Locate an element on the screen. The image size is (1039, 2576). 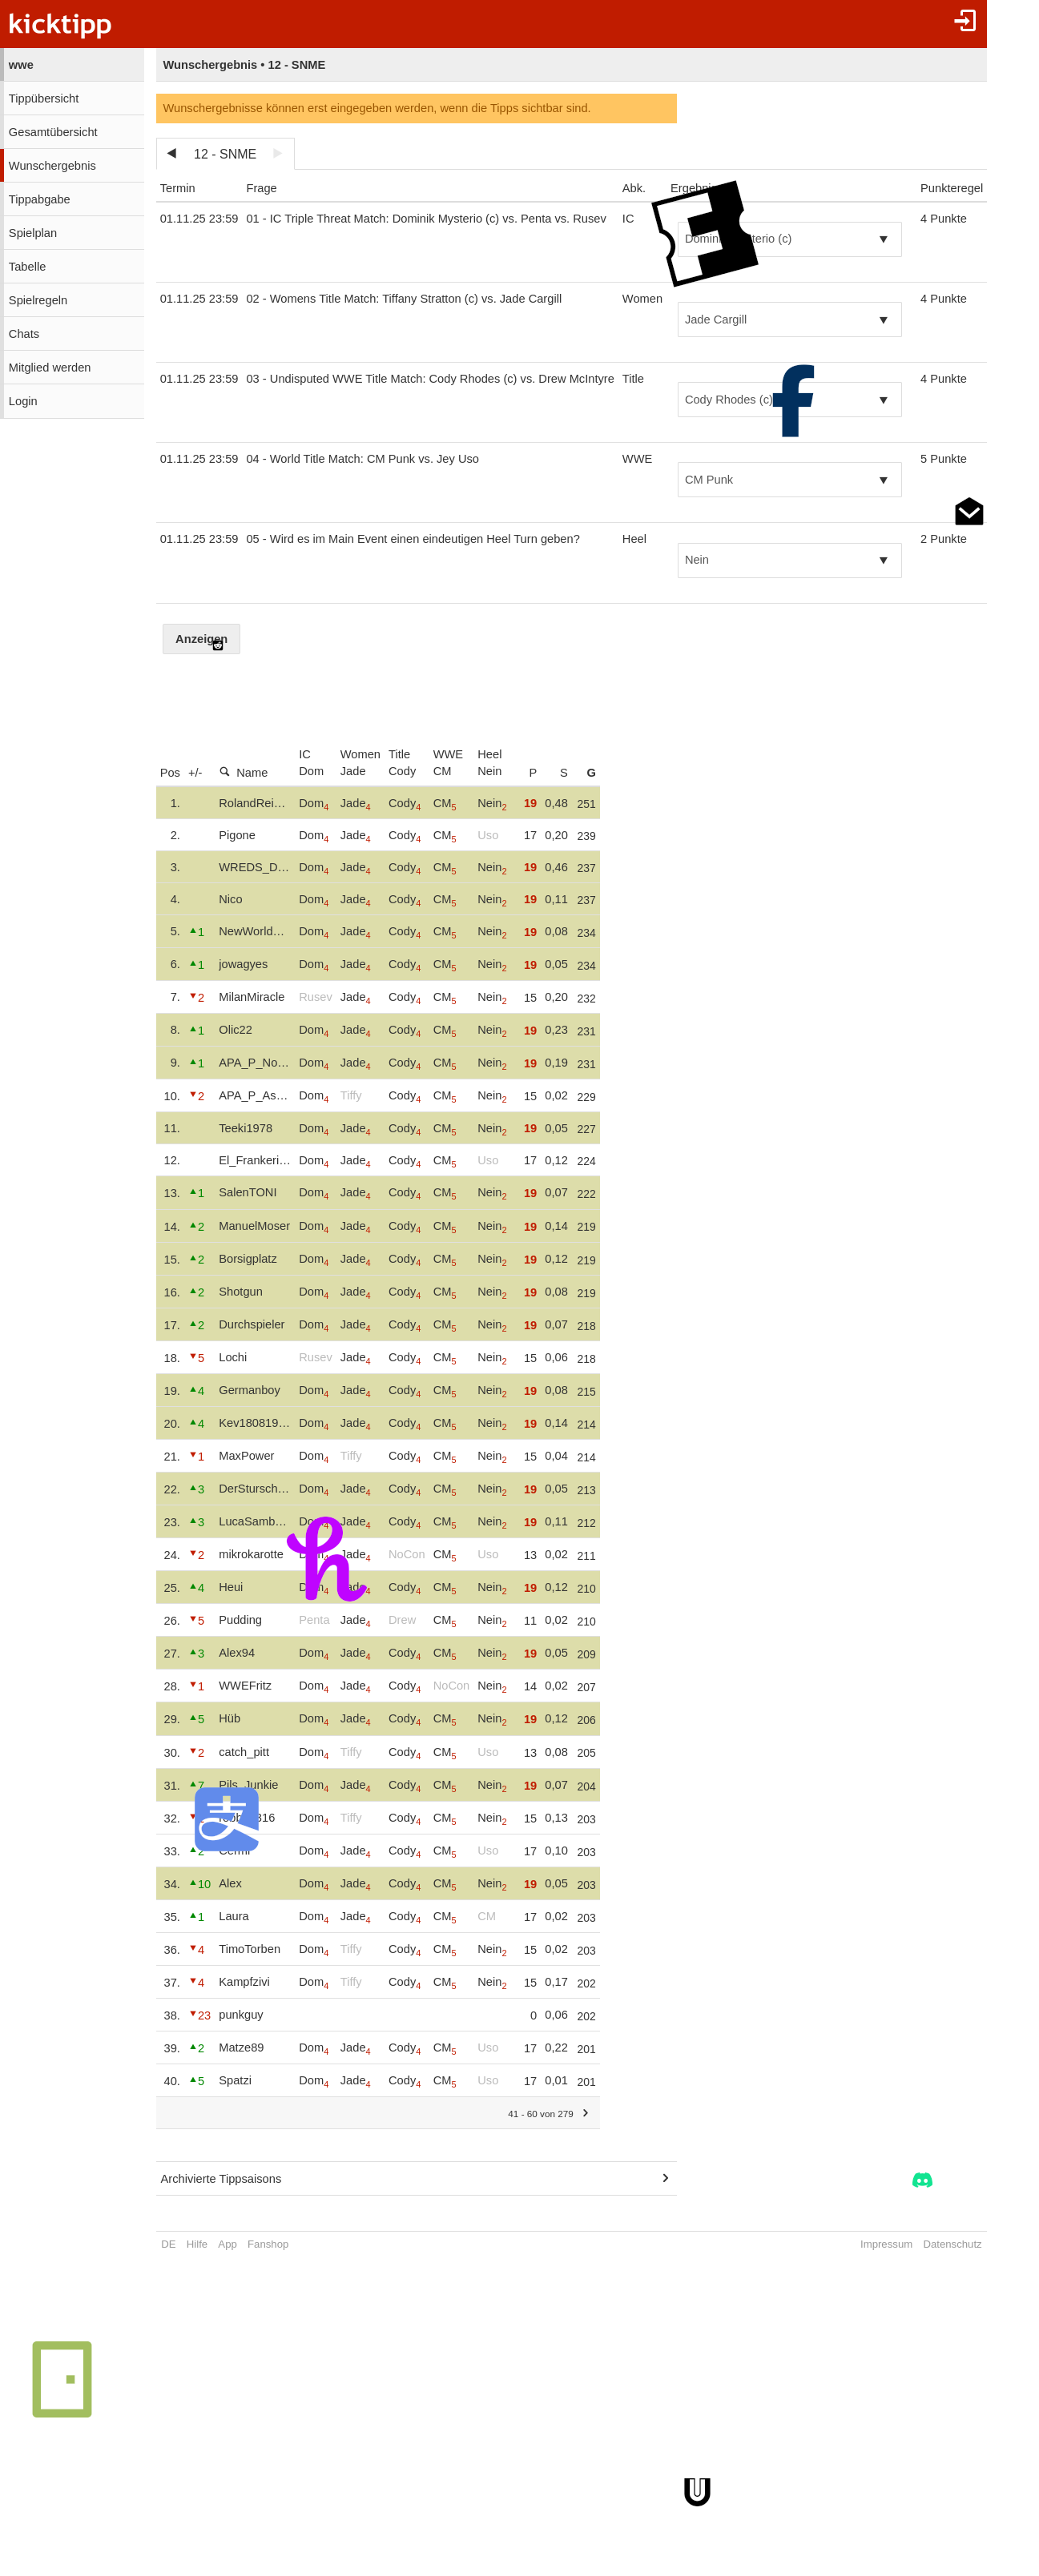
indicates a read or opened email is located at coordinates (969, 512).